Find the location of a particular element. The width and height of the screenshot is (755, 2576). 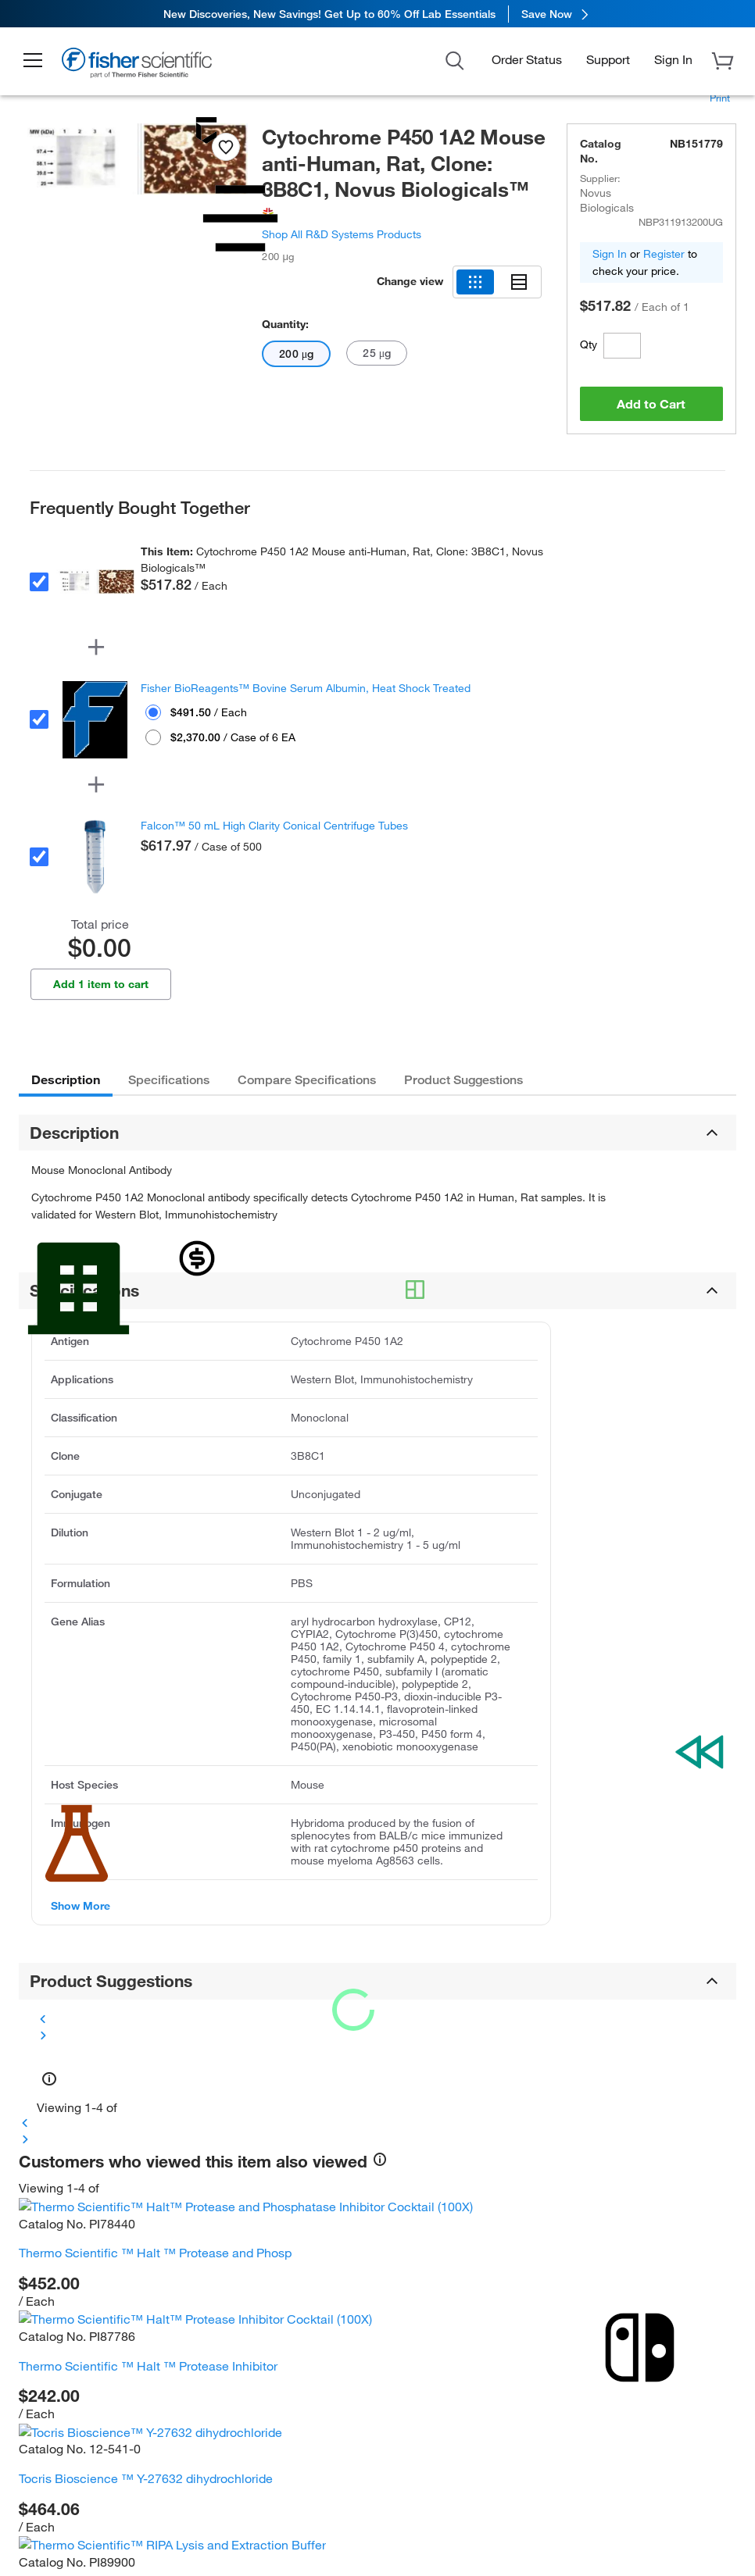

nintendo switch app or related service is located at coordinates (639, 2347).